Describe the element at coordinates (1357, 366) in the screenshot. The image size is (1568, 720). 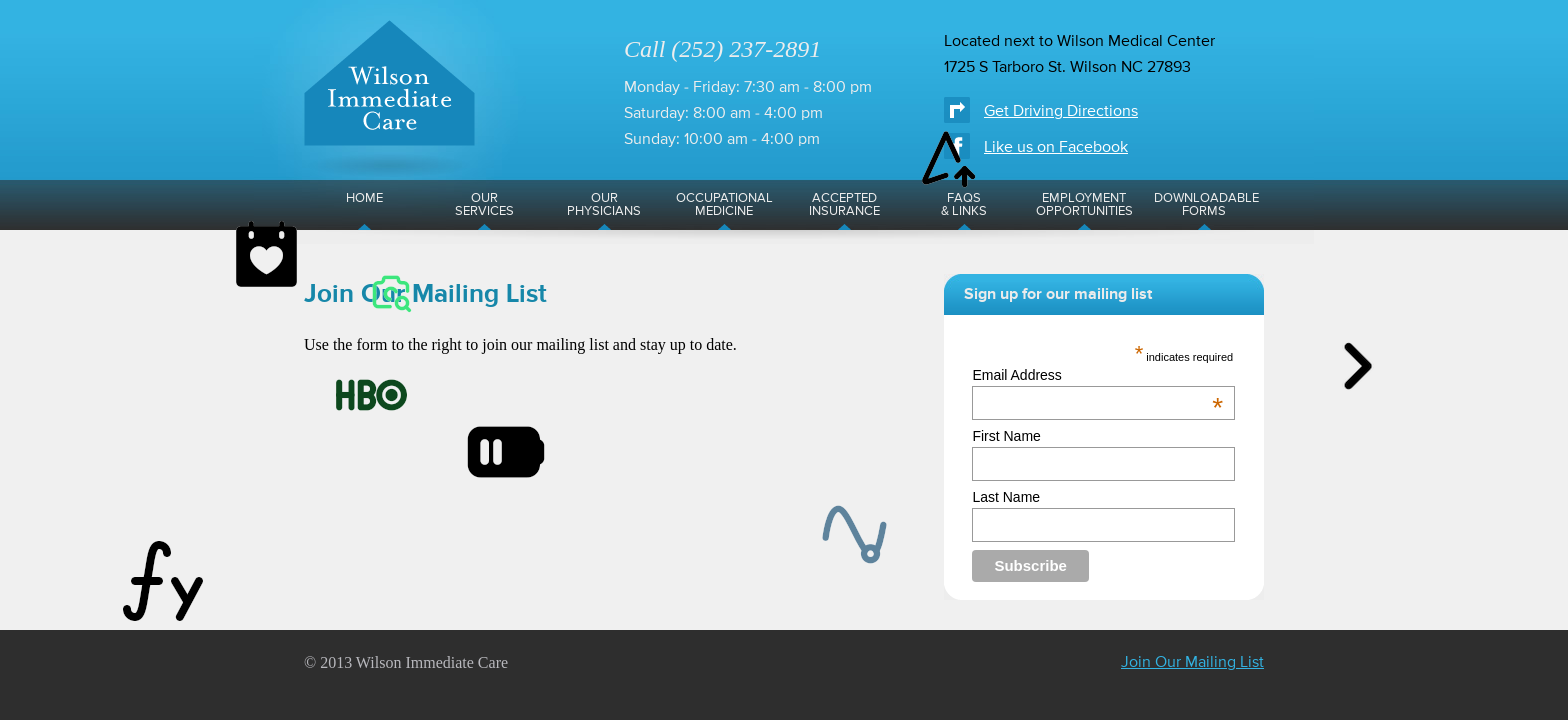
I see `navigate to the next item or page` at that location.